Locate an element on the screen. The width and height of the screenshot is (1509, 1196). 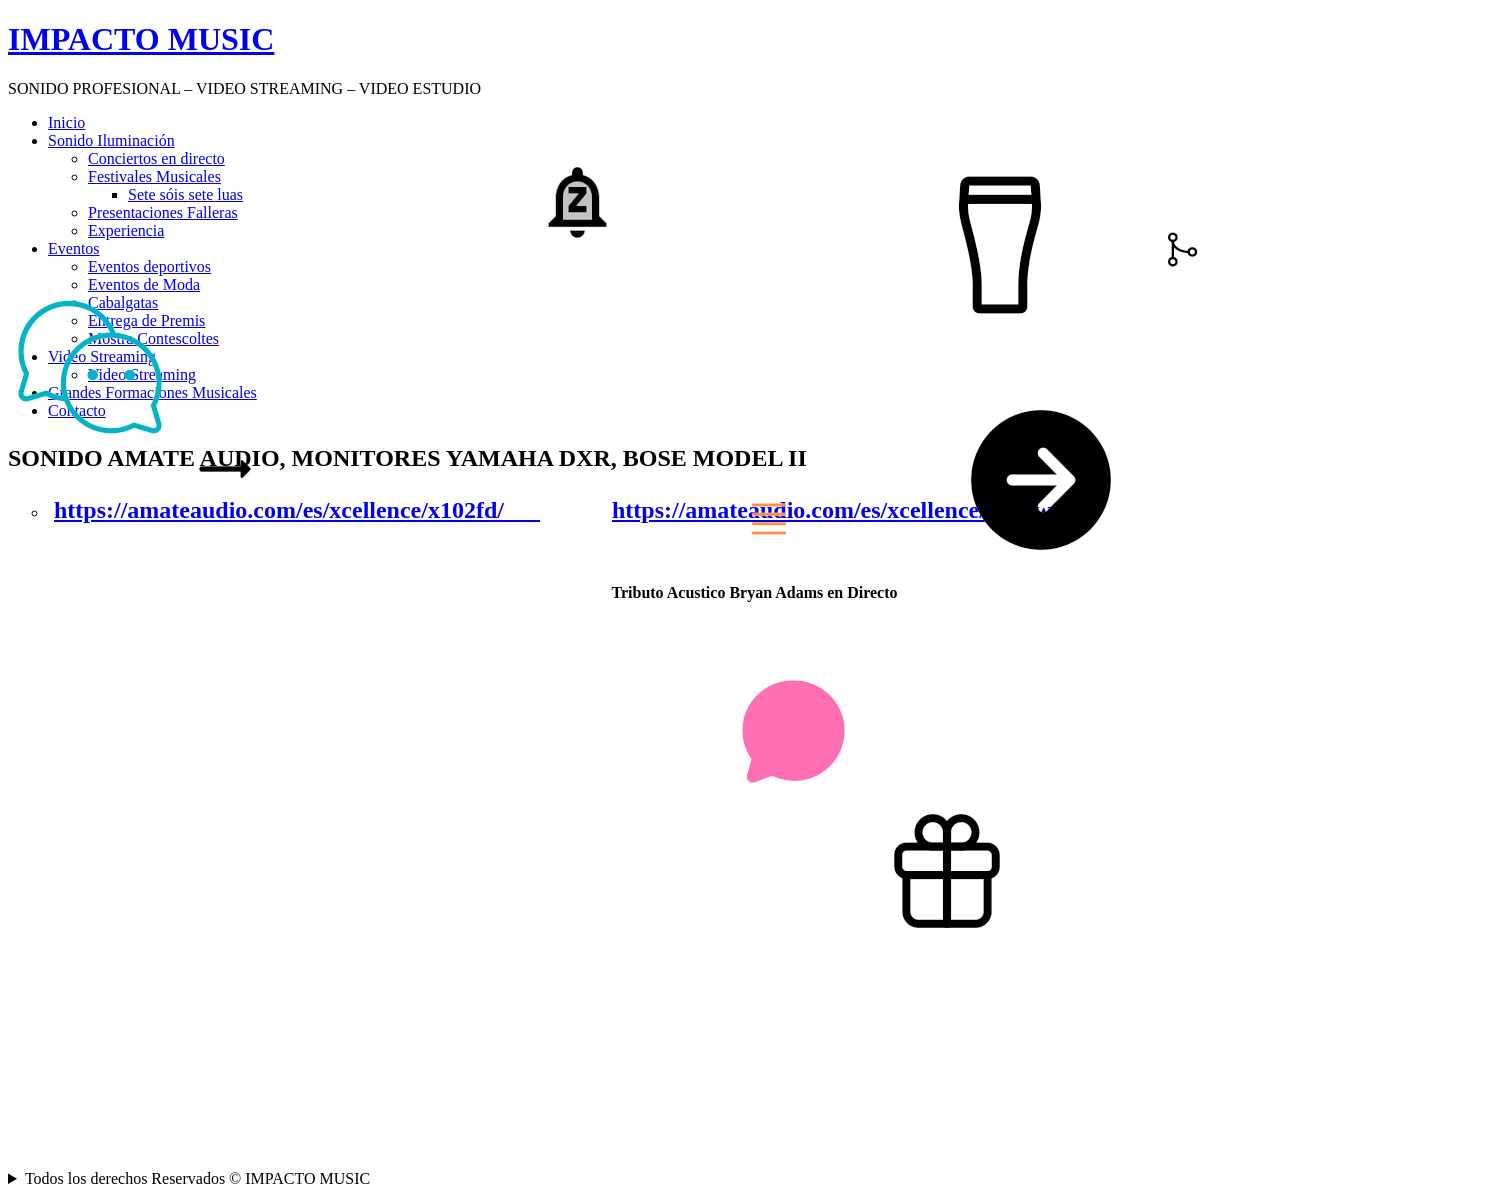
open navigation menu is located at coordinates (769, 519).